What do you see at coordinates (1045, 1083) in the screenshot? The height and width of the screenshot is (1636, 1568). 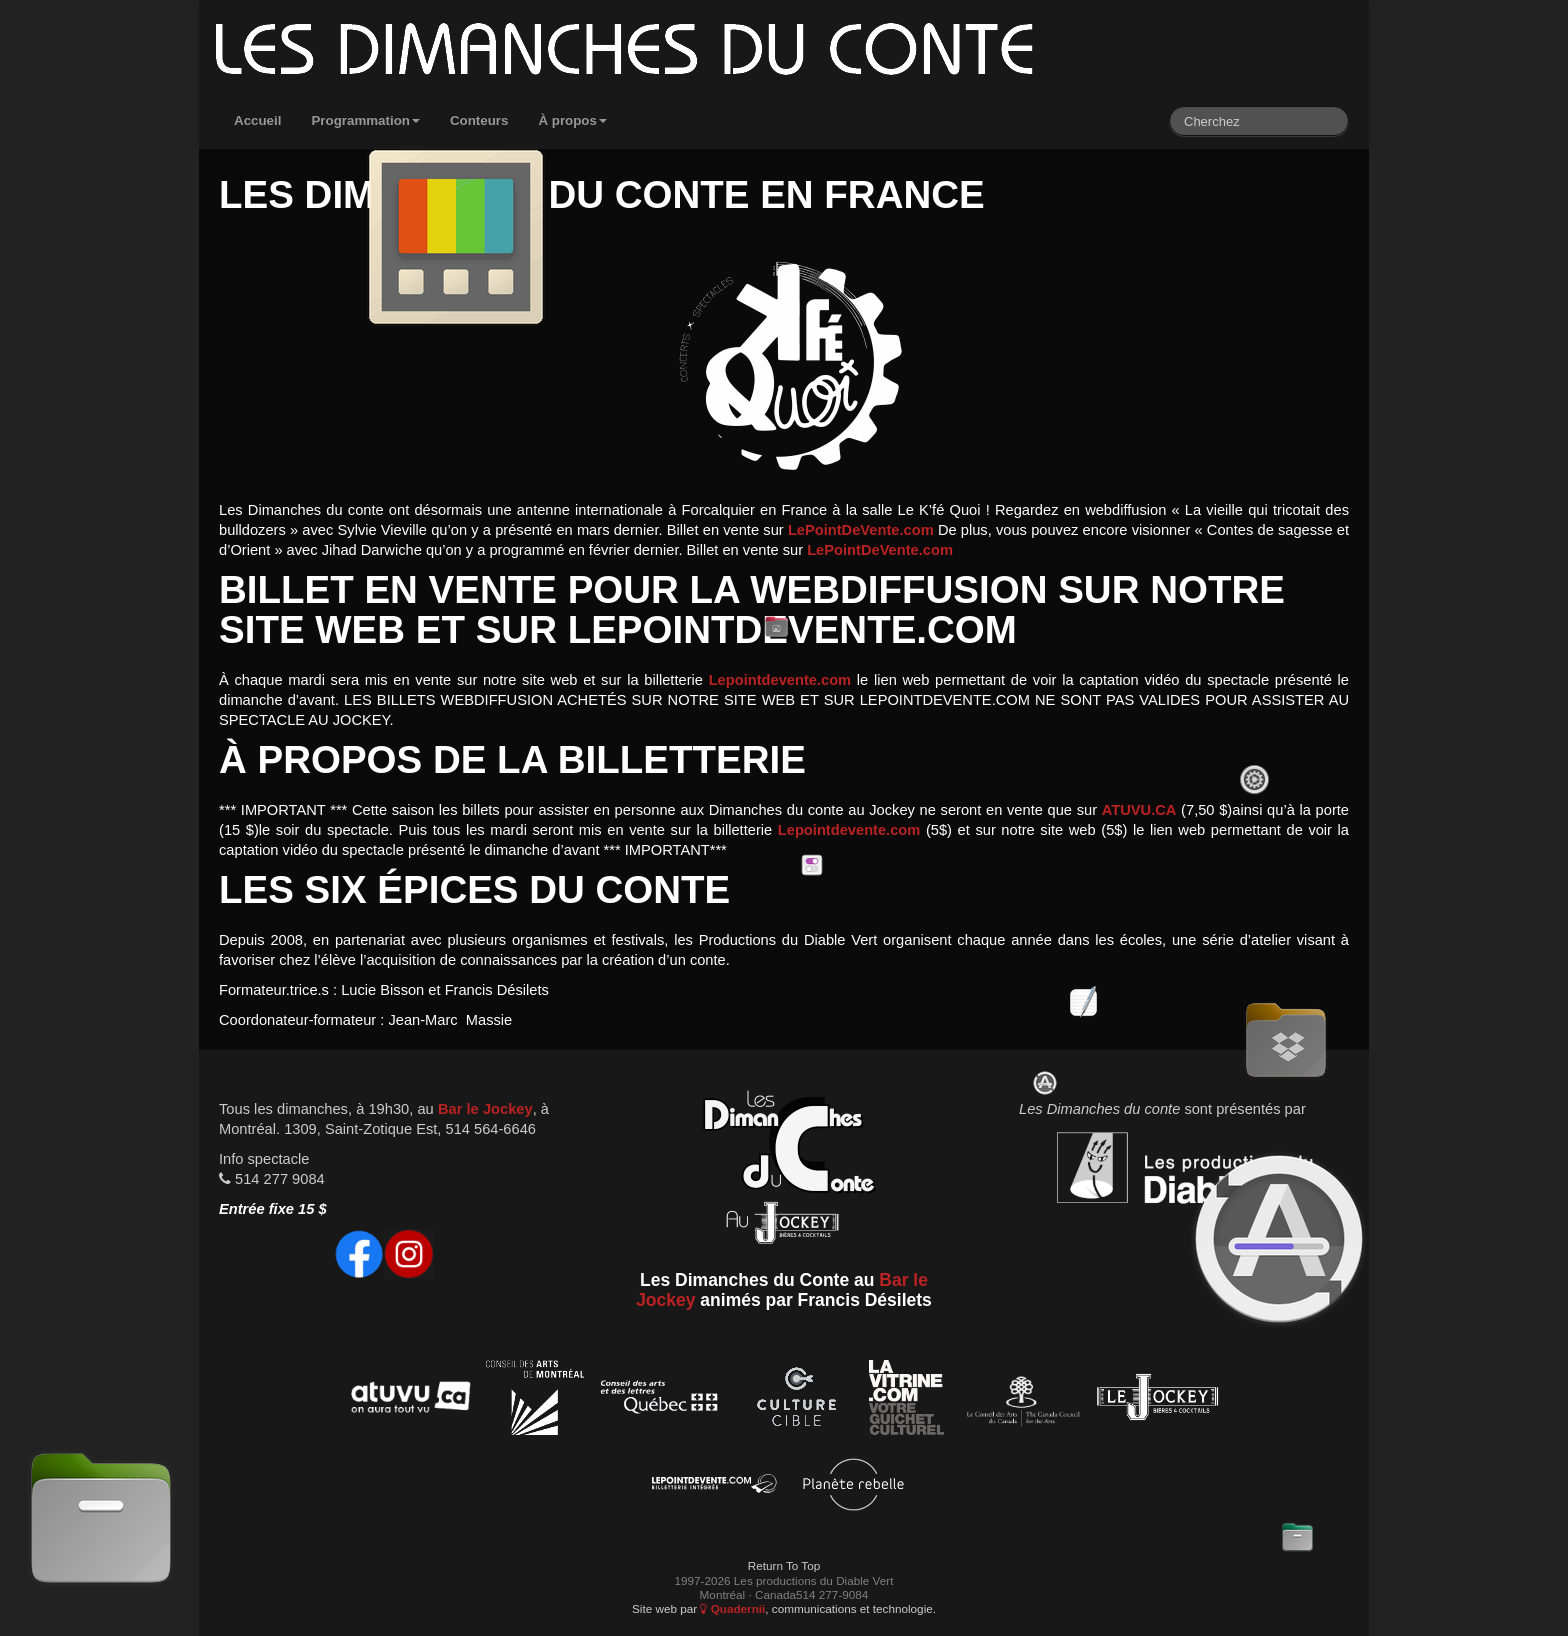 I see `open the software update application` at bounding box center [1045, 1083].